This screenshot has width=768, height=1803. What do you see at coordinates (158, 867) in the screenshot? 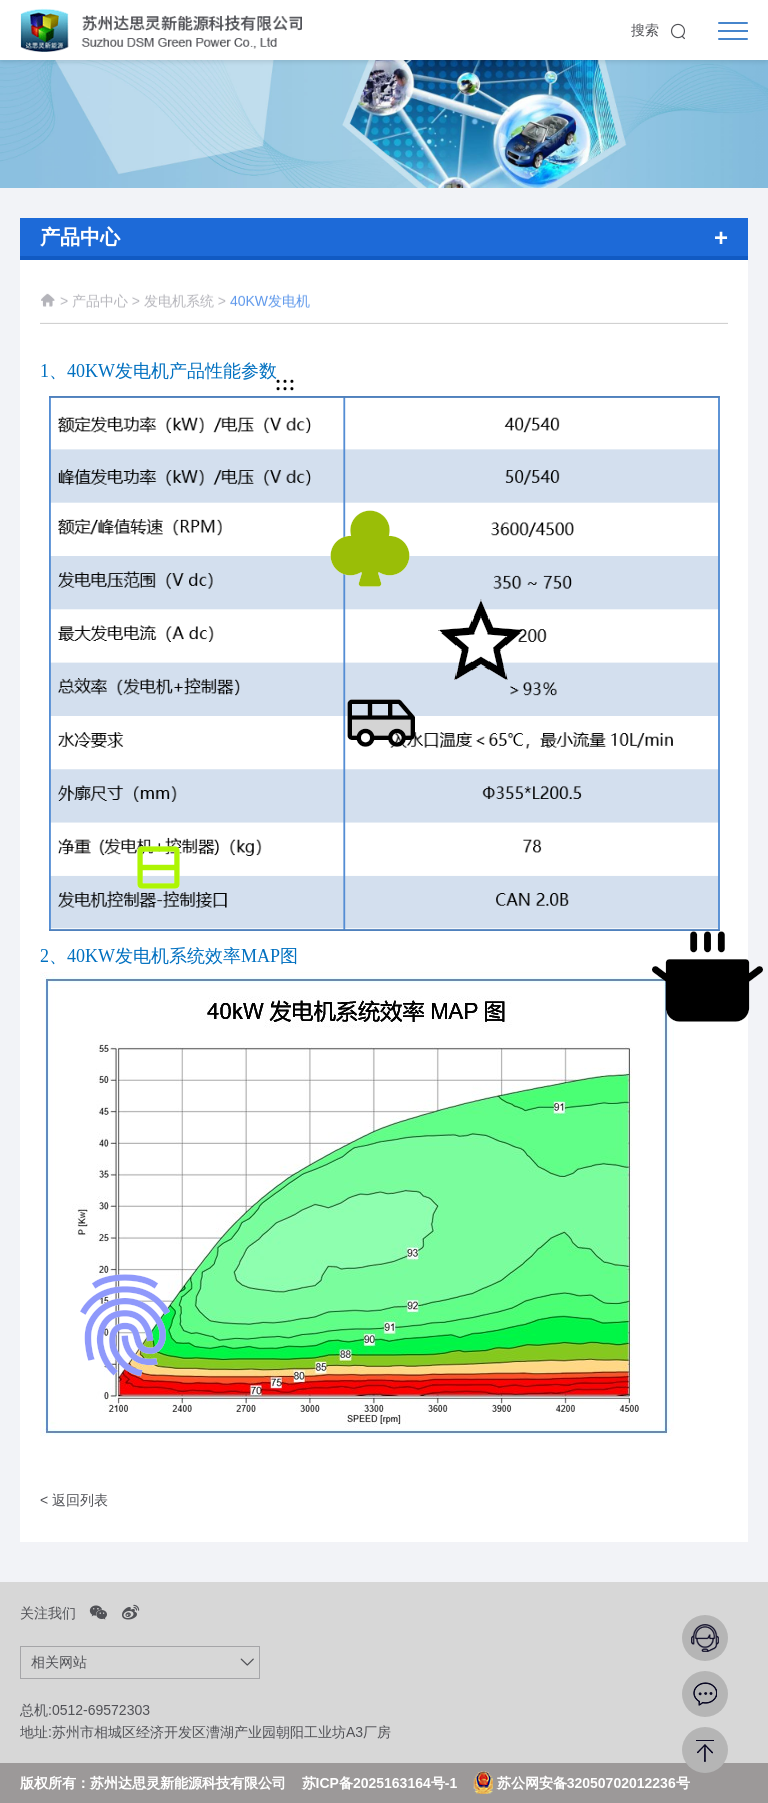
I see `split view horizontally` at bounding box center [158, 867].